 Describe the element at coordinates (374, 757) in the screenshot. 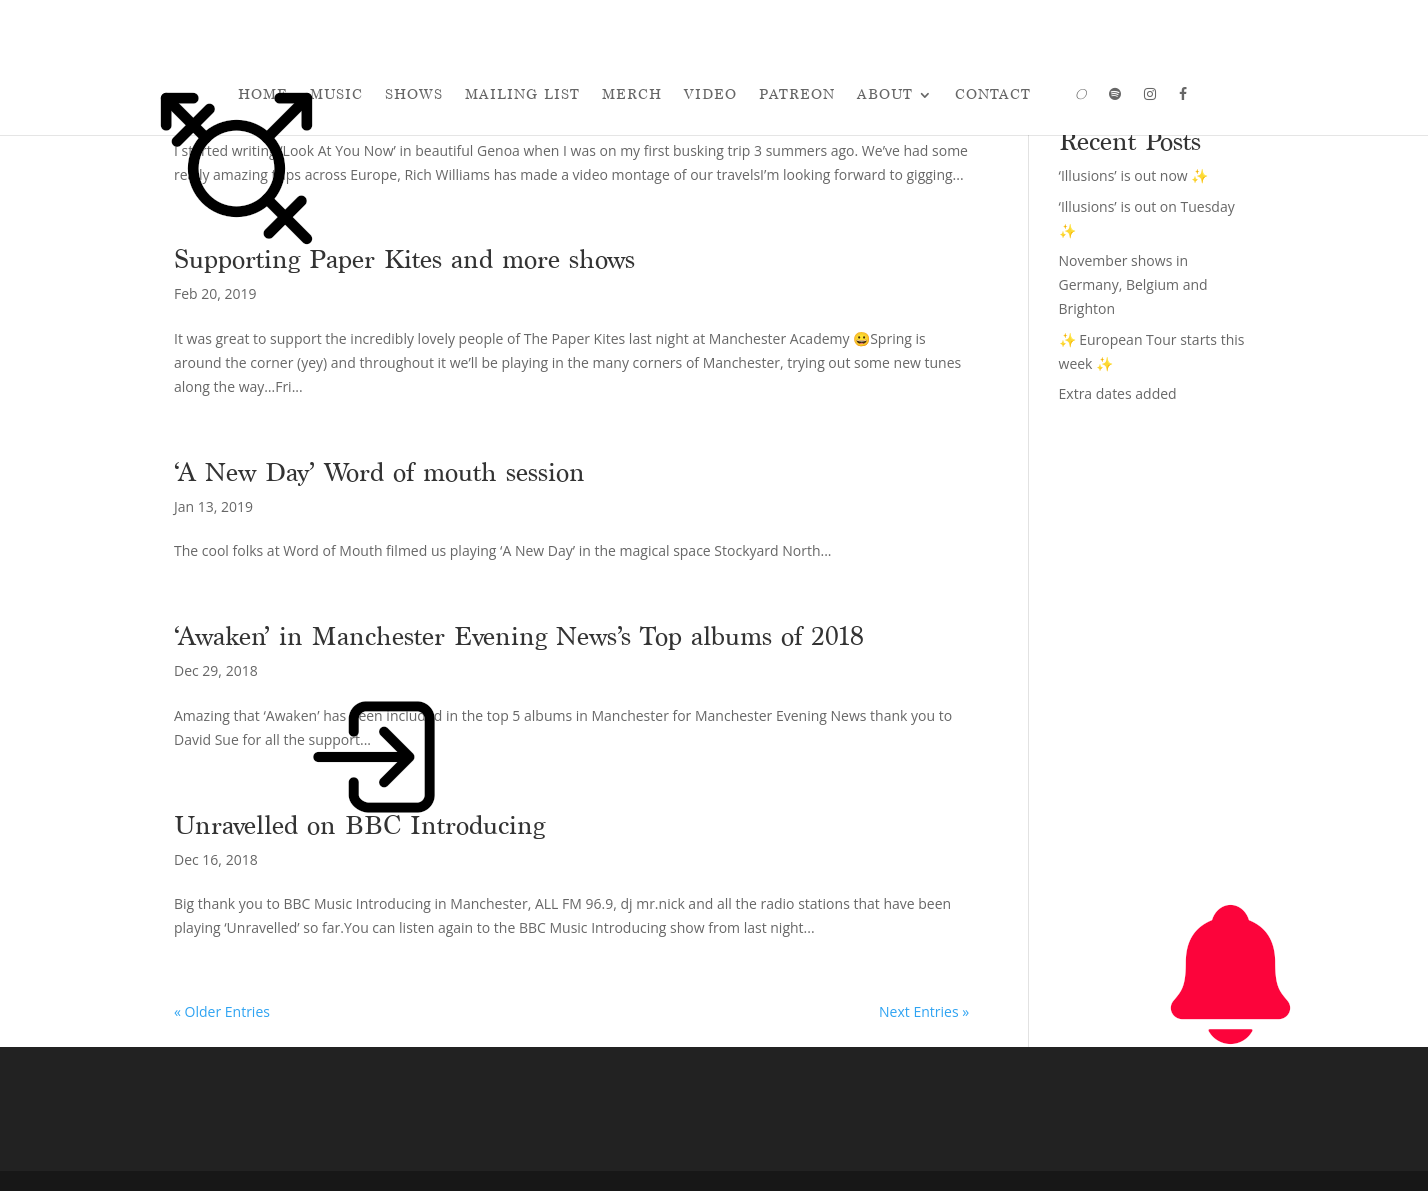

I see `log in to your account` at that location.